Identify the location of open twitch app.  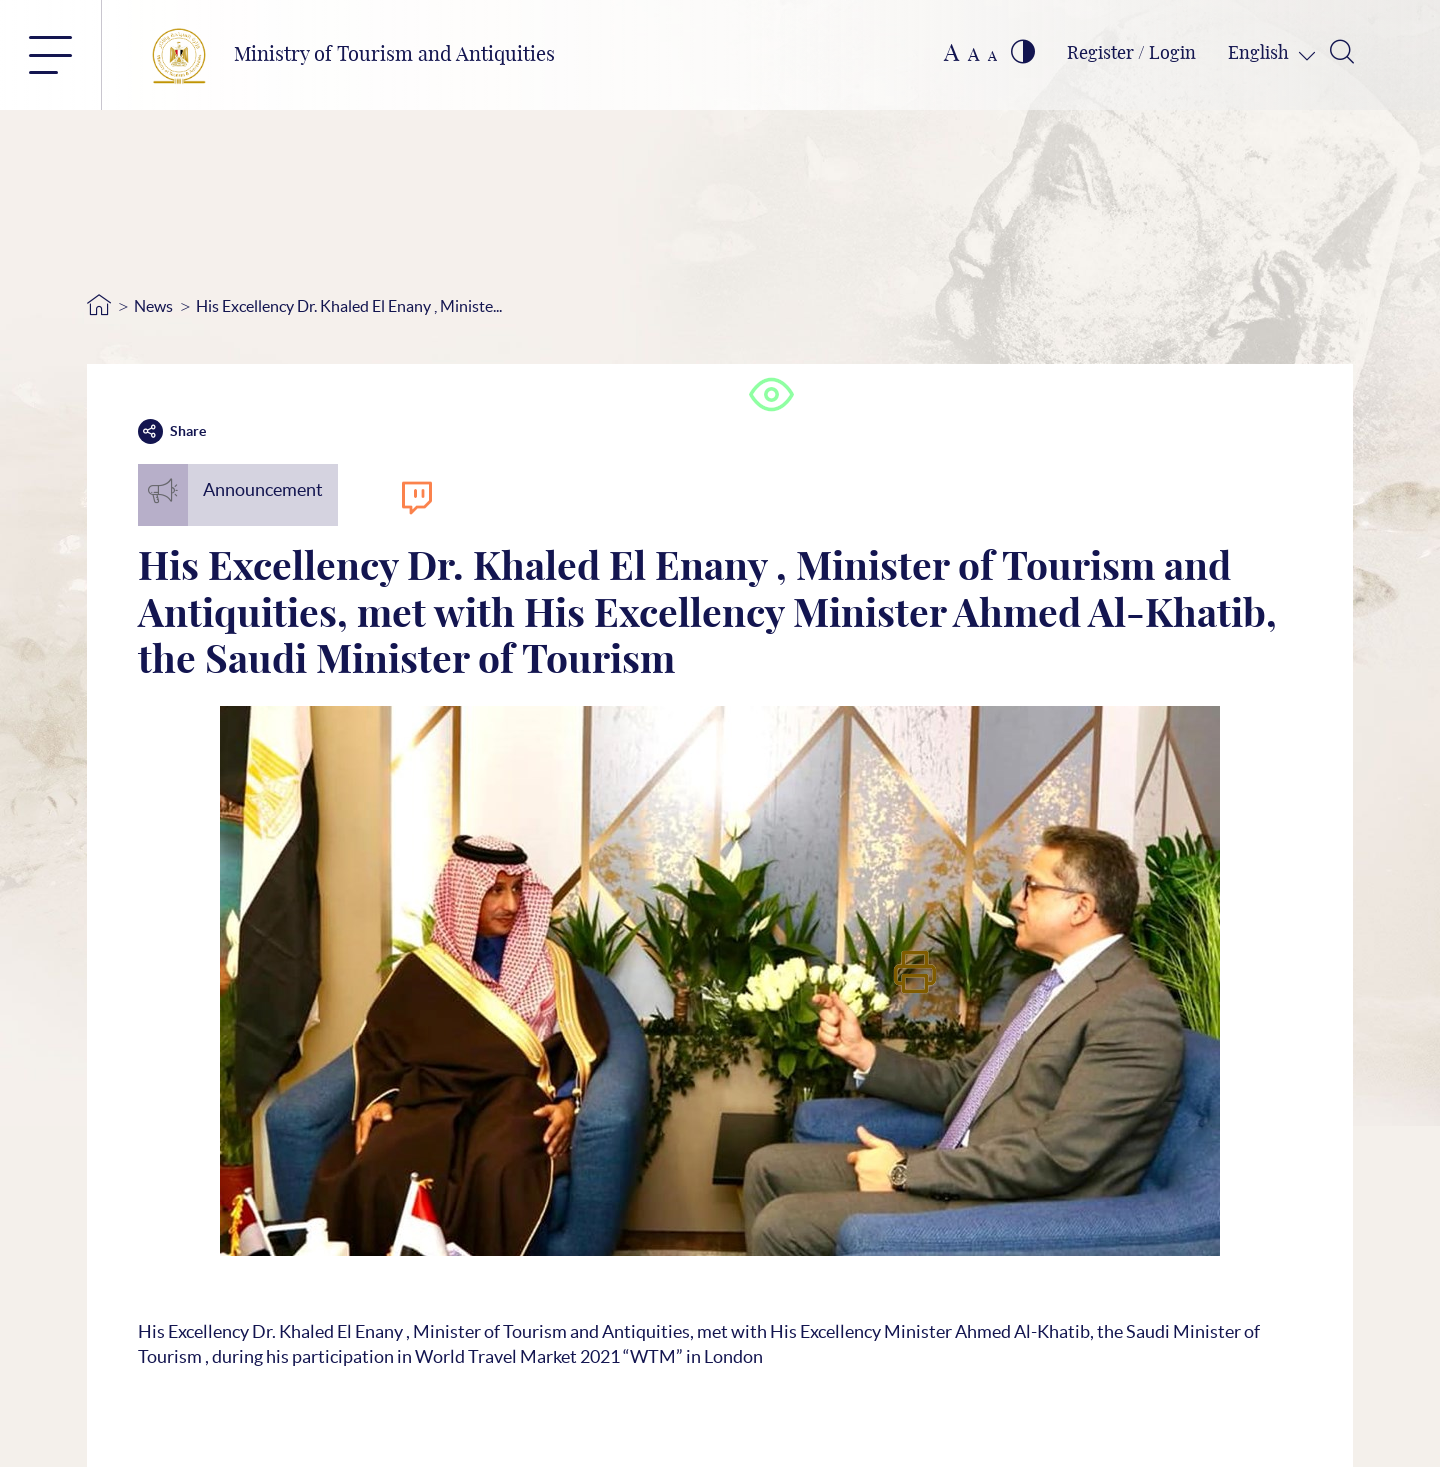
(417, 498).